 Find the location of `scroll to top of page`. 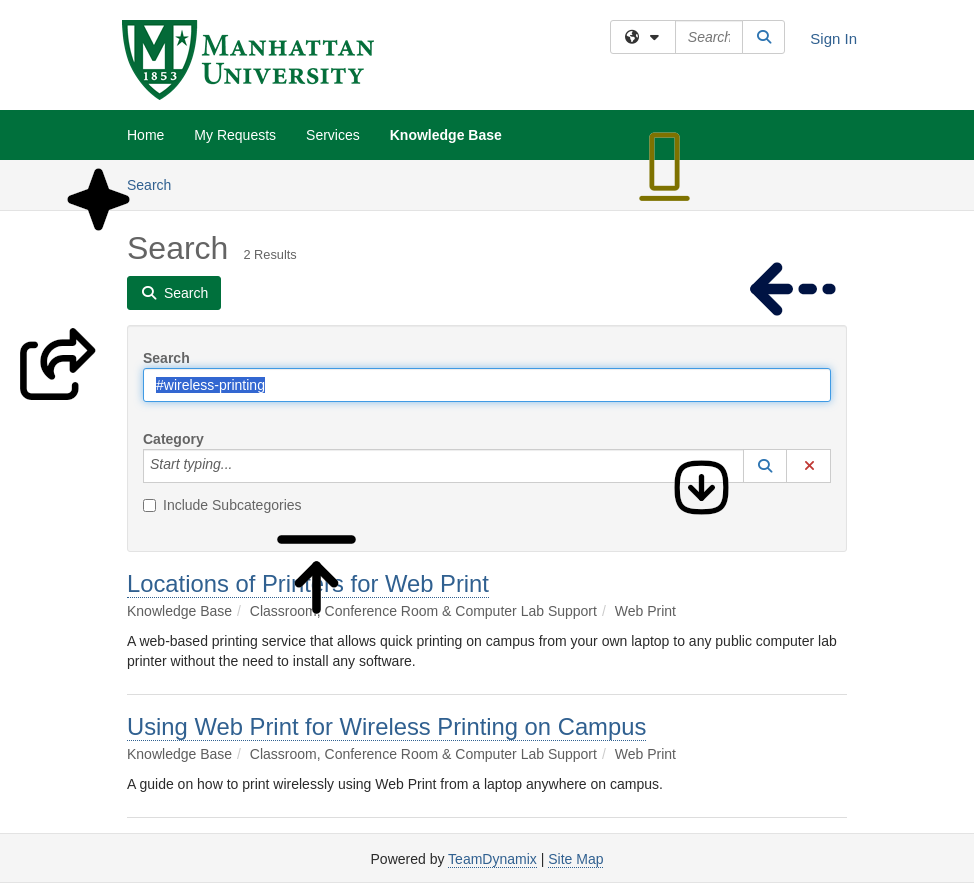

scroll to top of page is located at coordinates (316, 574).